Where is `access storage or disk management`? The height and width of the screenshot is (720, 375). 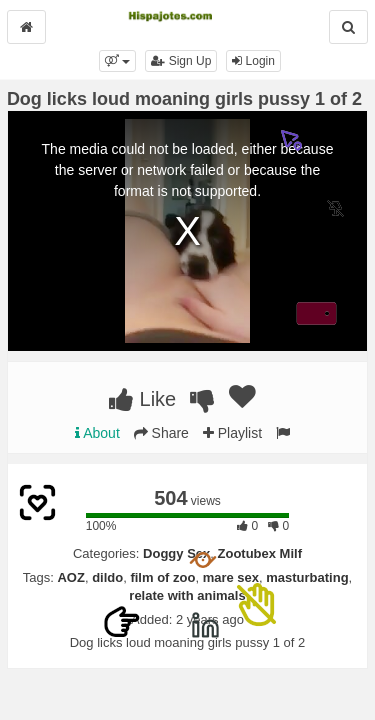
access storage or disk management is located at coordinates (316, 313).